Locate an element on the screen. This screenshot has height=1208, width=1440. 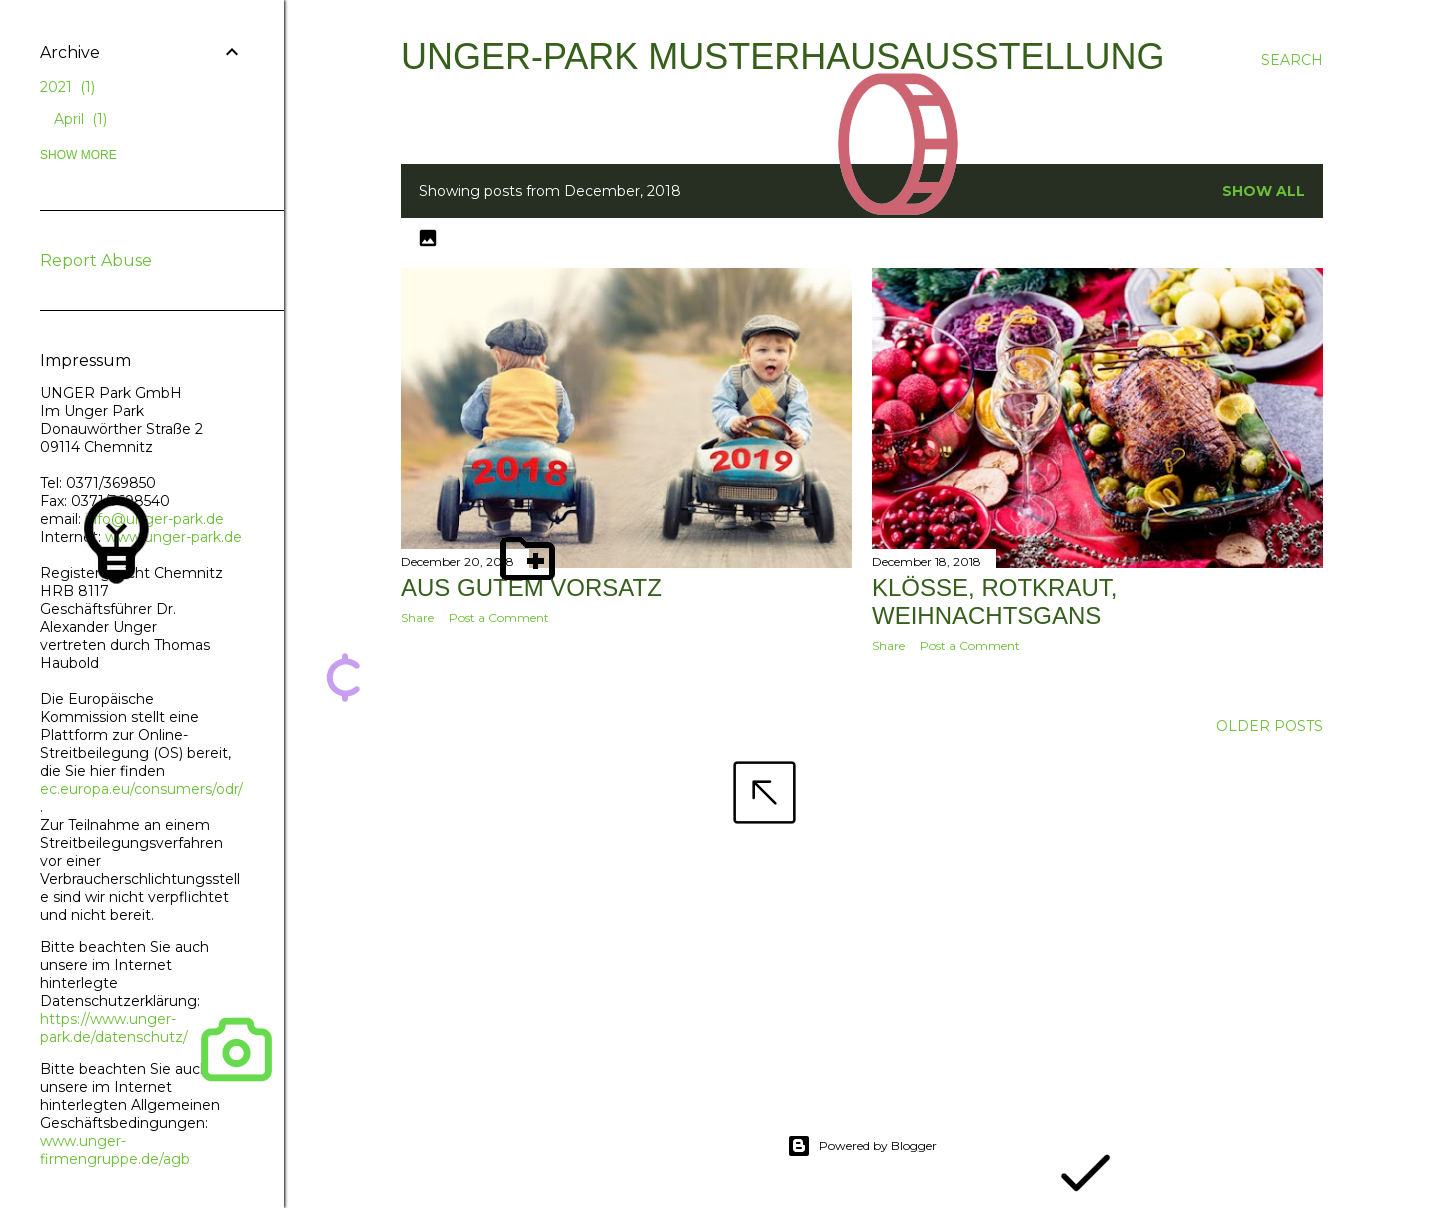
take a photo is located at coordinates (236, 1049).